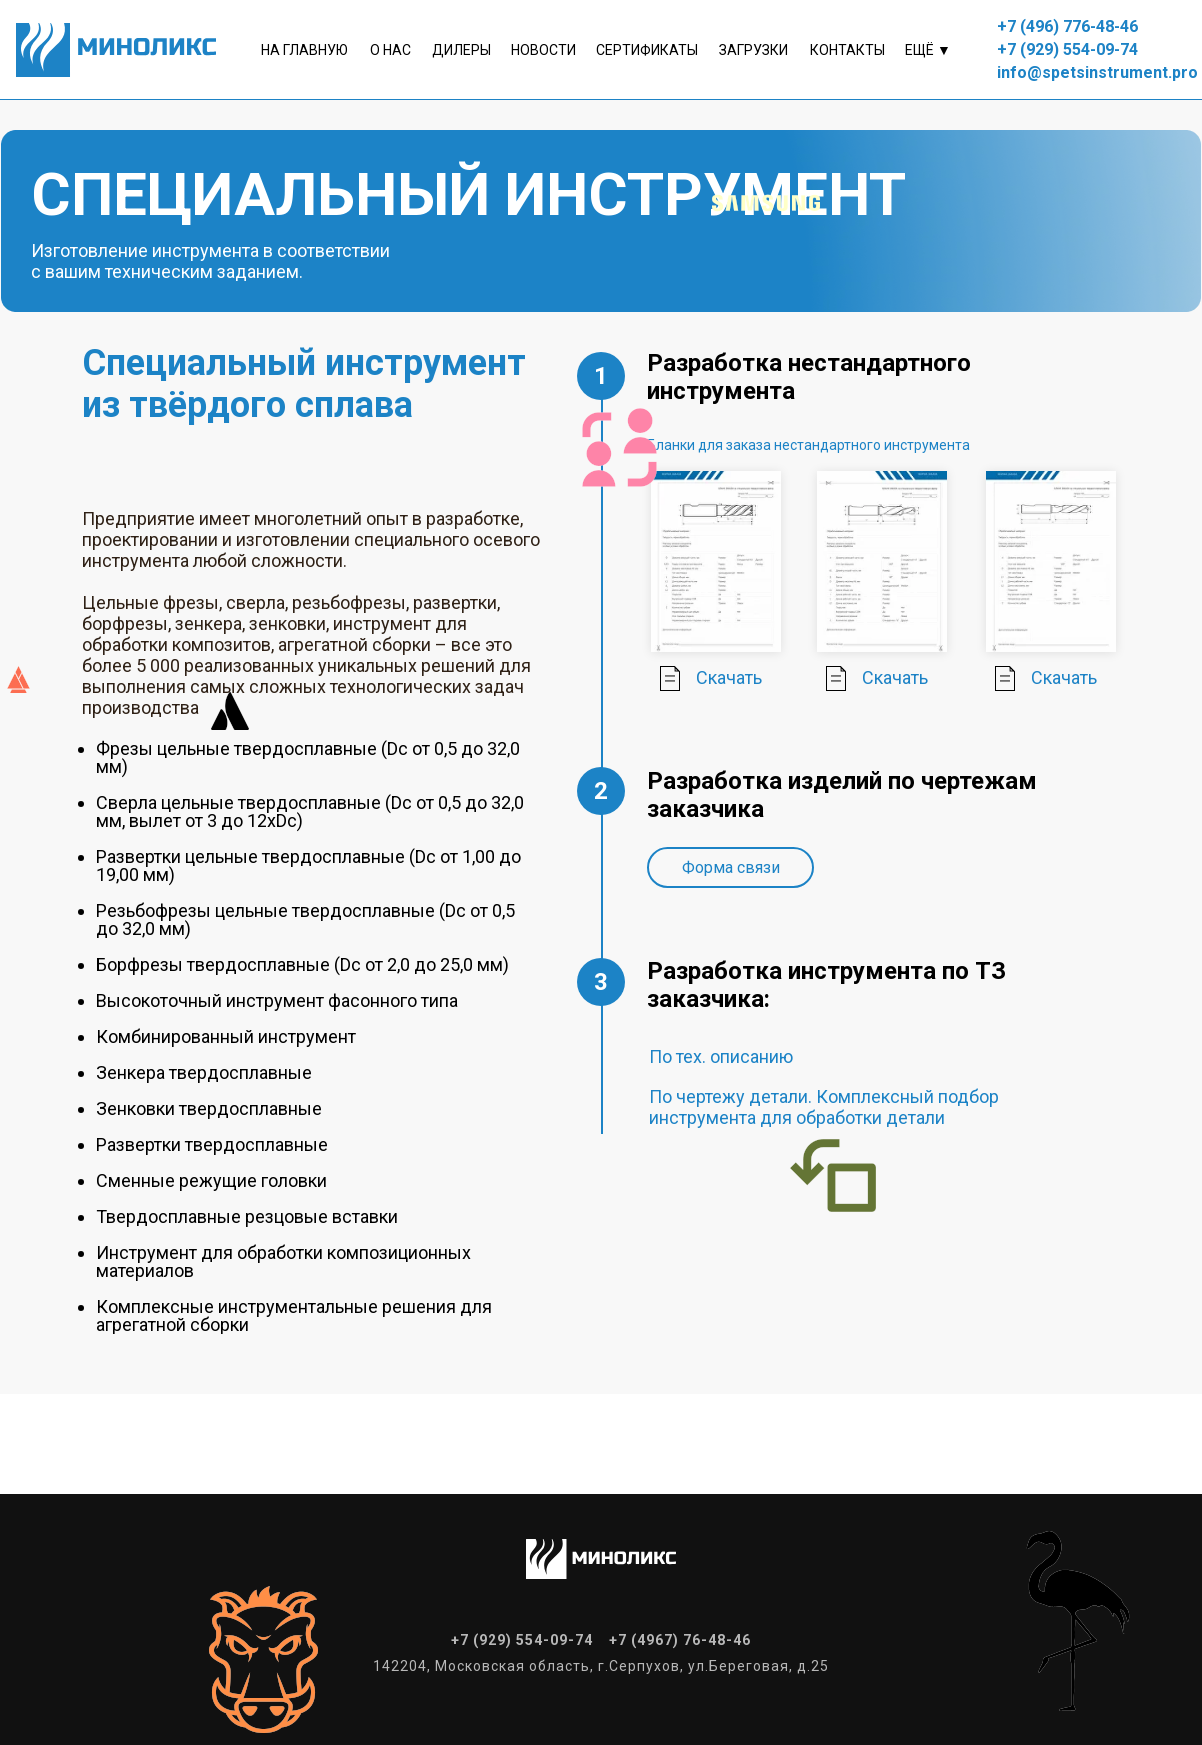 This screenshot has height=1745, width=1202. Describe the element at coordinates (1078, 1621) in the screenshot. I see `Silver Airways airline logo` at that location.